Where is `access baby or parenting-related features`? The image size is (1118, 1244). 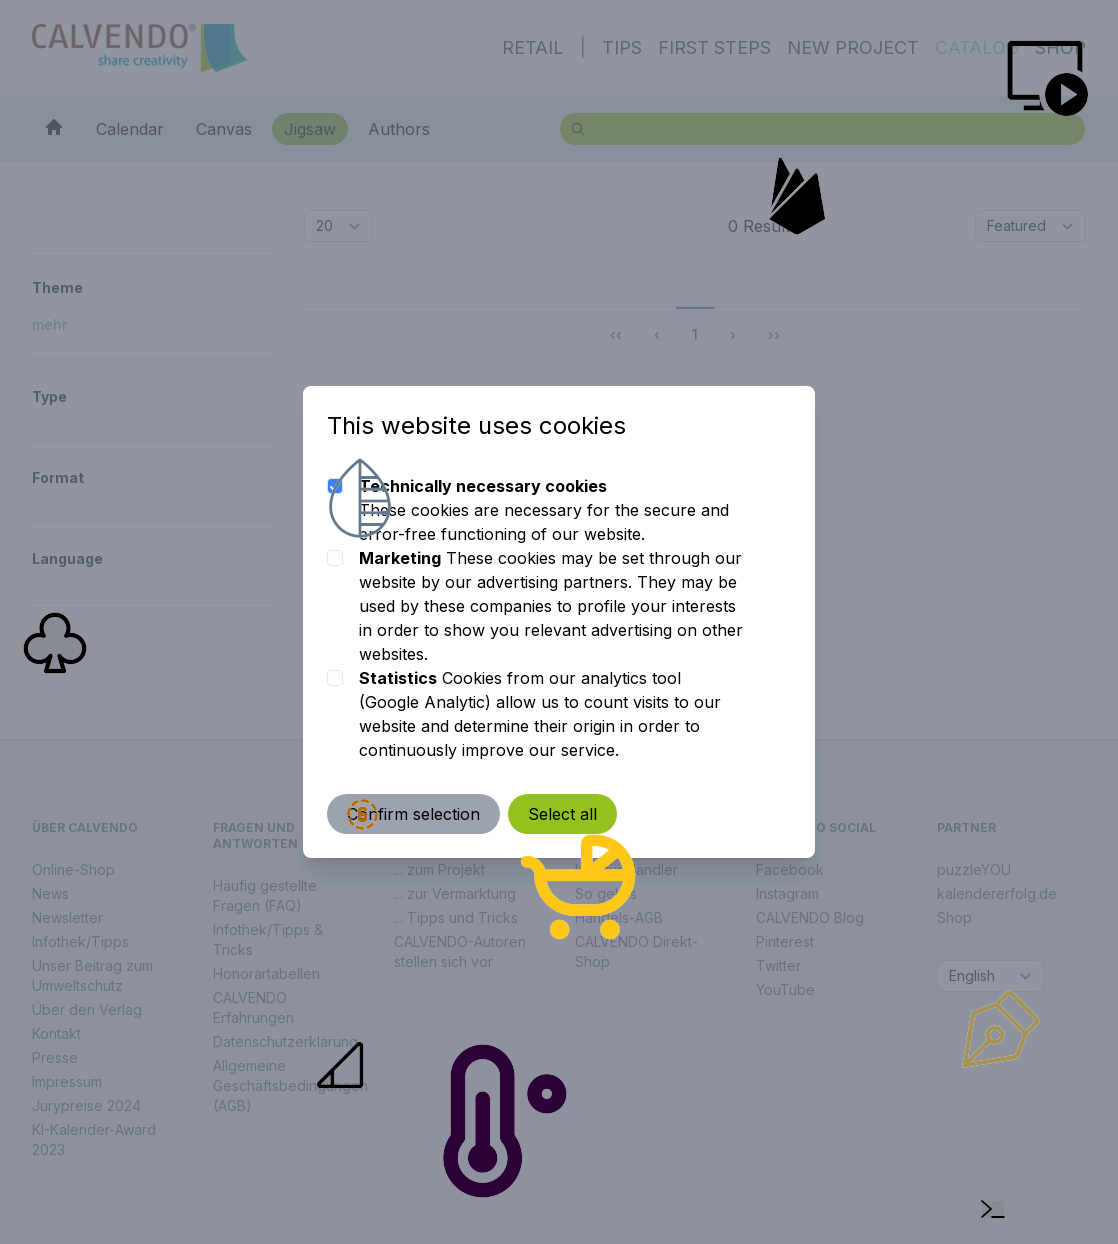
access baby or parenting-related features is located at coordinates (579, 883).